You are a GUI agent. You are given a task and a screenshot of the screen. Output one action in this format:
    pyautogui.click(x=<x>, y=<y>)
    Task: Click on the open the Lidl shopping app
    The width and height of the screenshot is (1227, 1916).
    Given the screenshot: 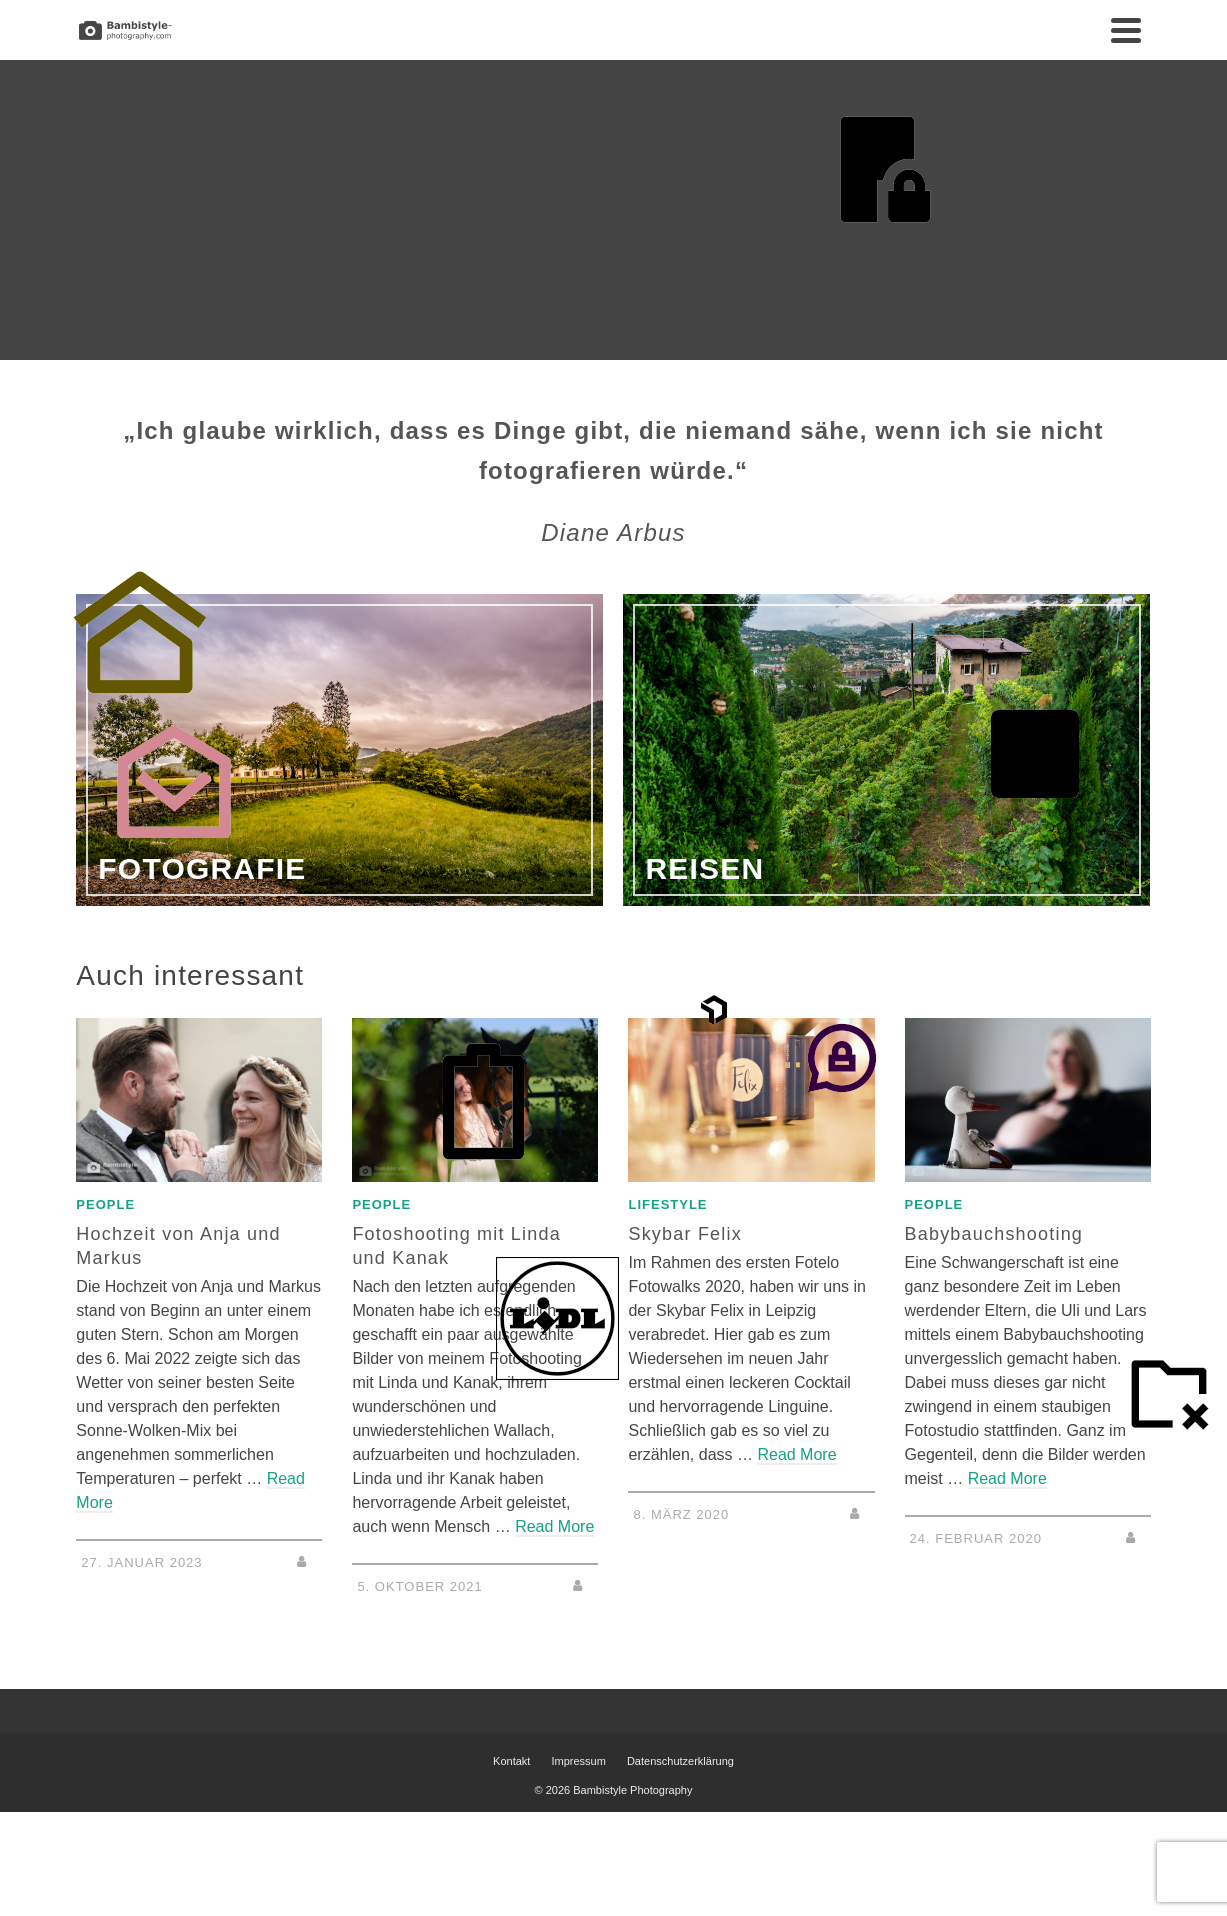 What is the action you would take?
    pyautogui.click(x=557, y=1318)
    